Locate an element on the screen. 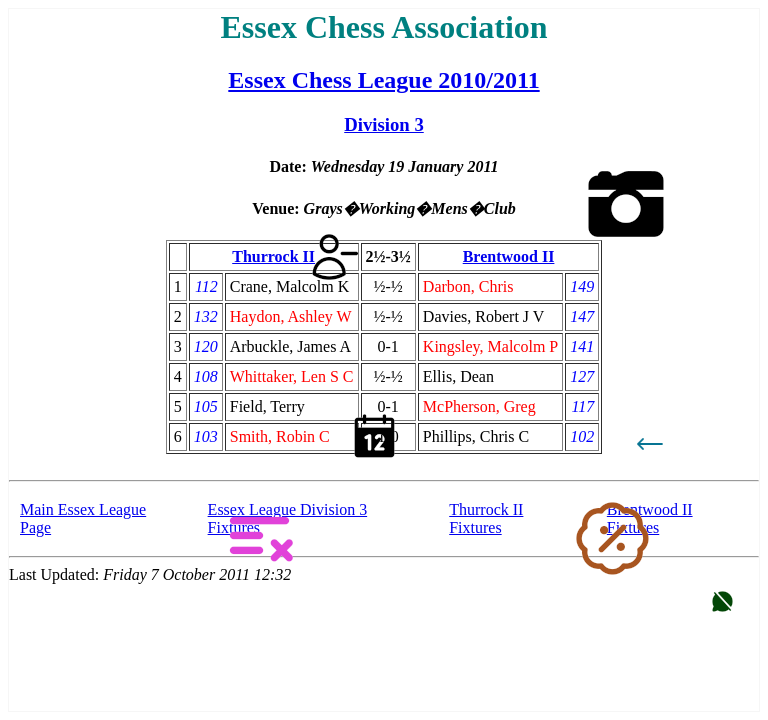  remove a playlist is located at coordinates (259, 535).